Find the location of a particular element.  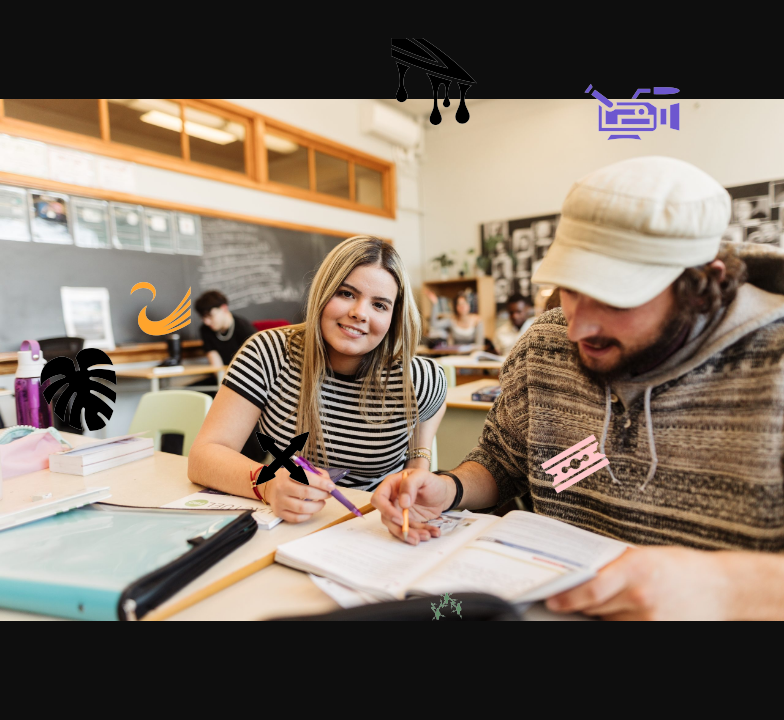

start recording video is located at coordinates (632, 112).